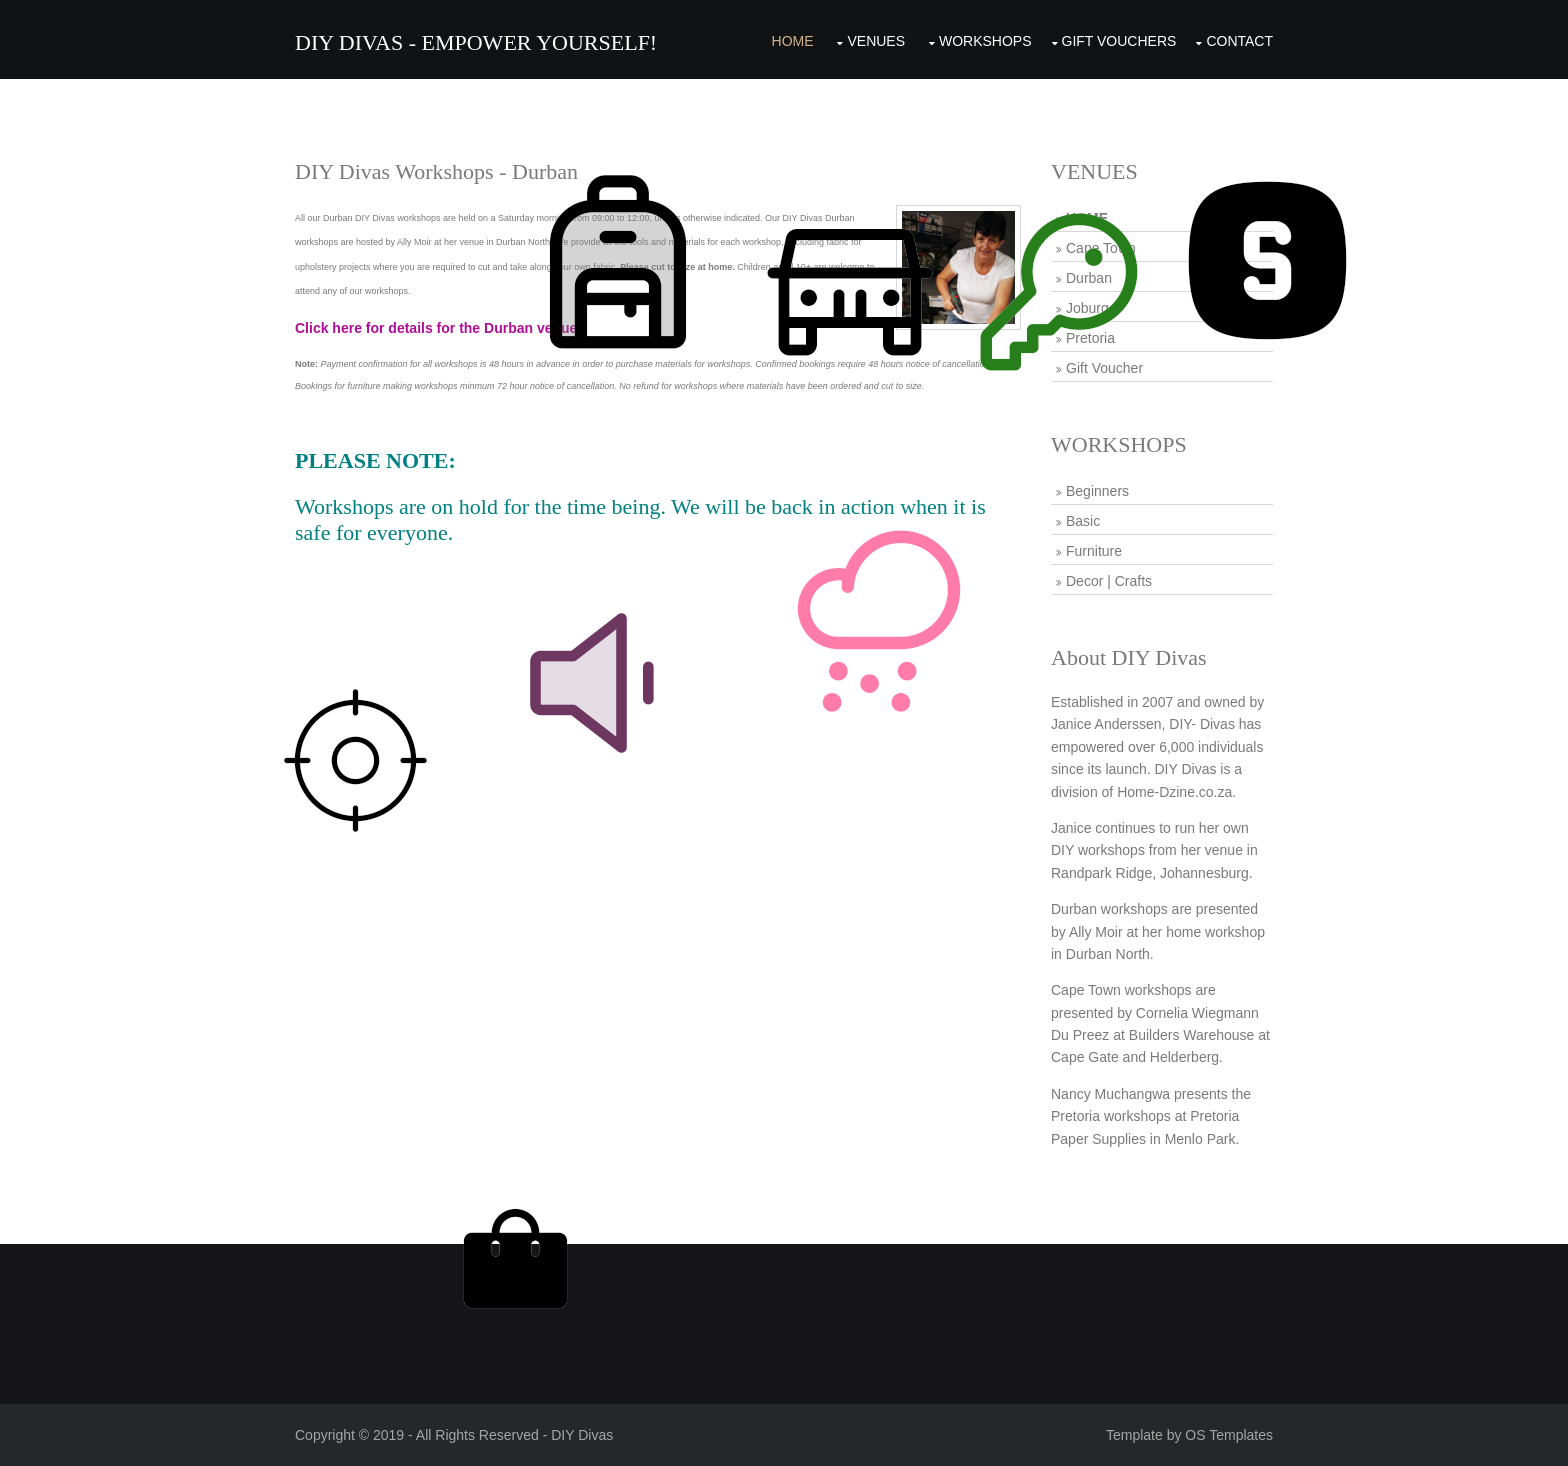 The height and width of the screenshot is (1466, 1568). I want to click on access security or password settings, so click(1056, 295).